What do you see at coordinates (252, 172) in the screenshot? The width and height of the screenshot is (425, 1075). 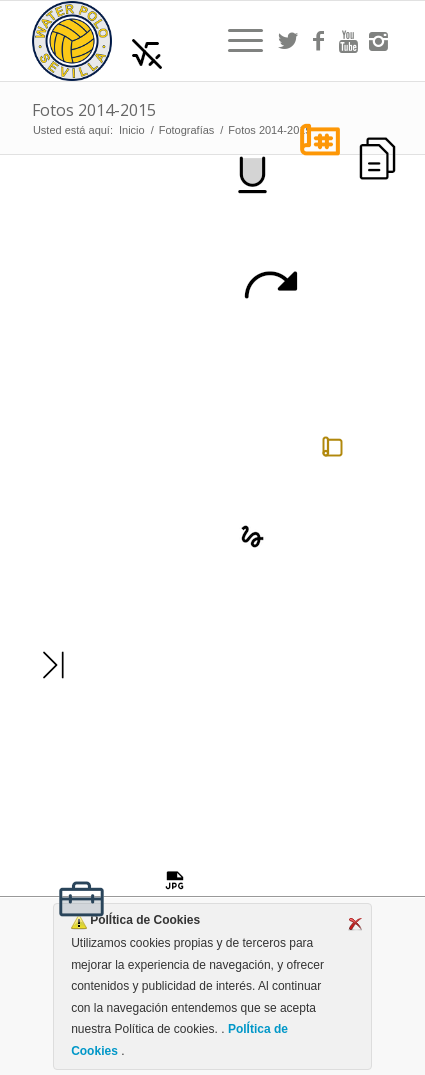 I see `apply underline formatting to selected text` at bounding box center [252, 172].